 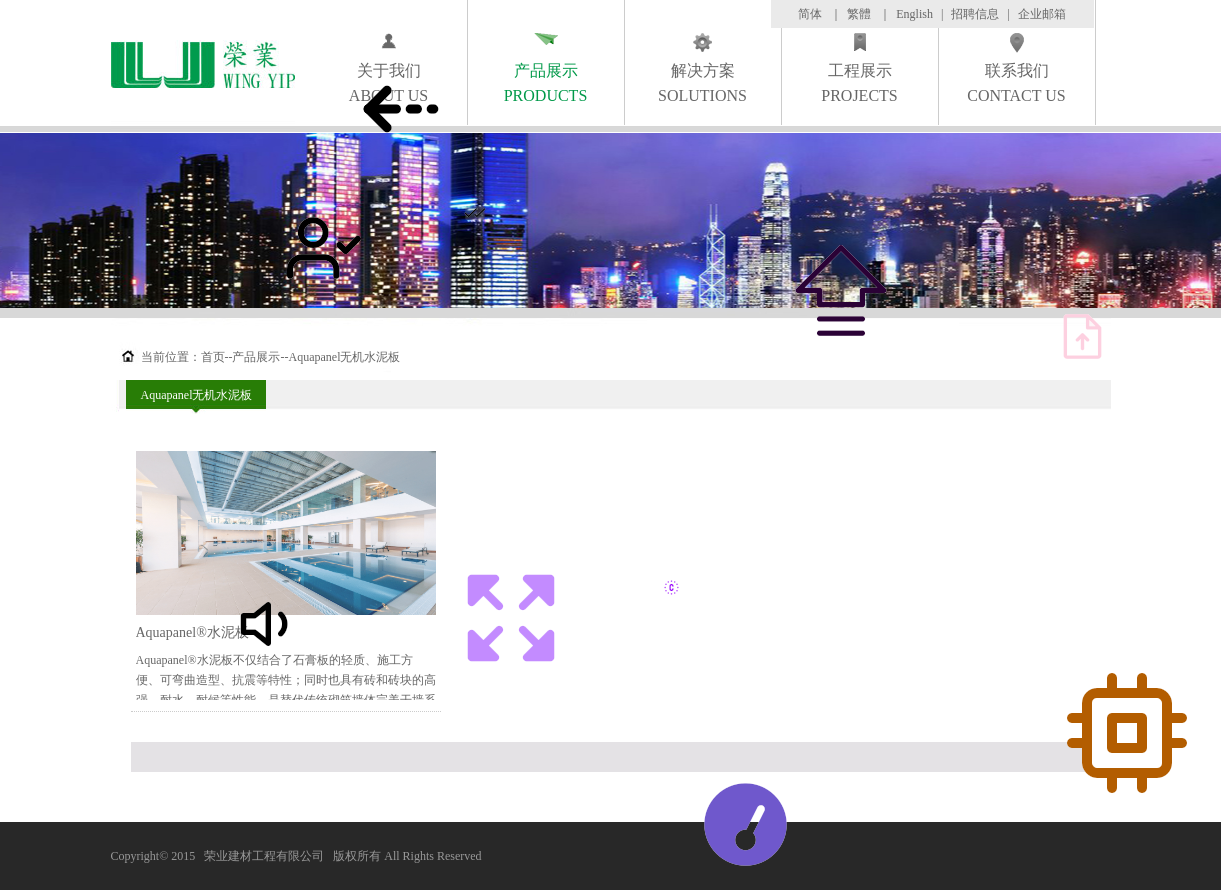 What do you see at coordinates (745, 824) in the screenshot?
I see `view performance or speed metrics` at bounding box center [745, 824].